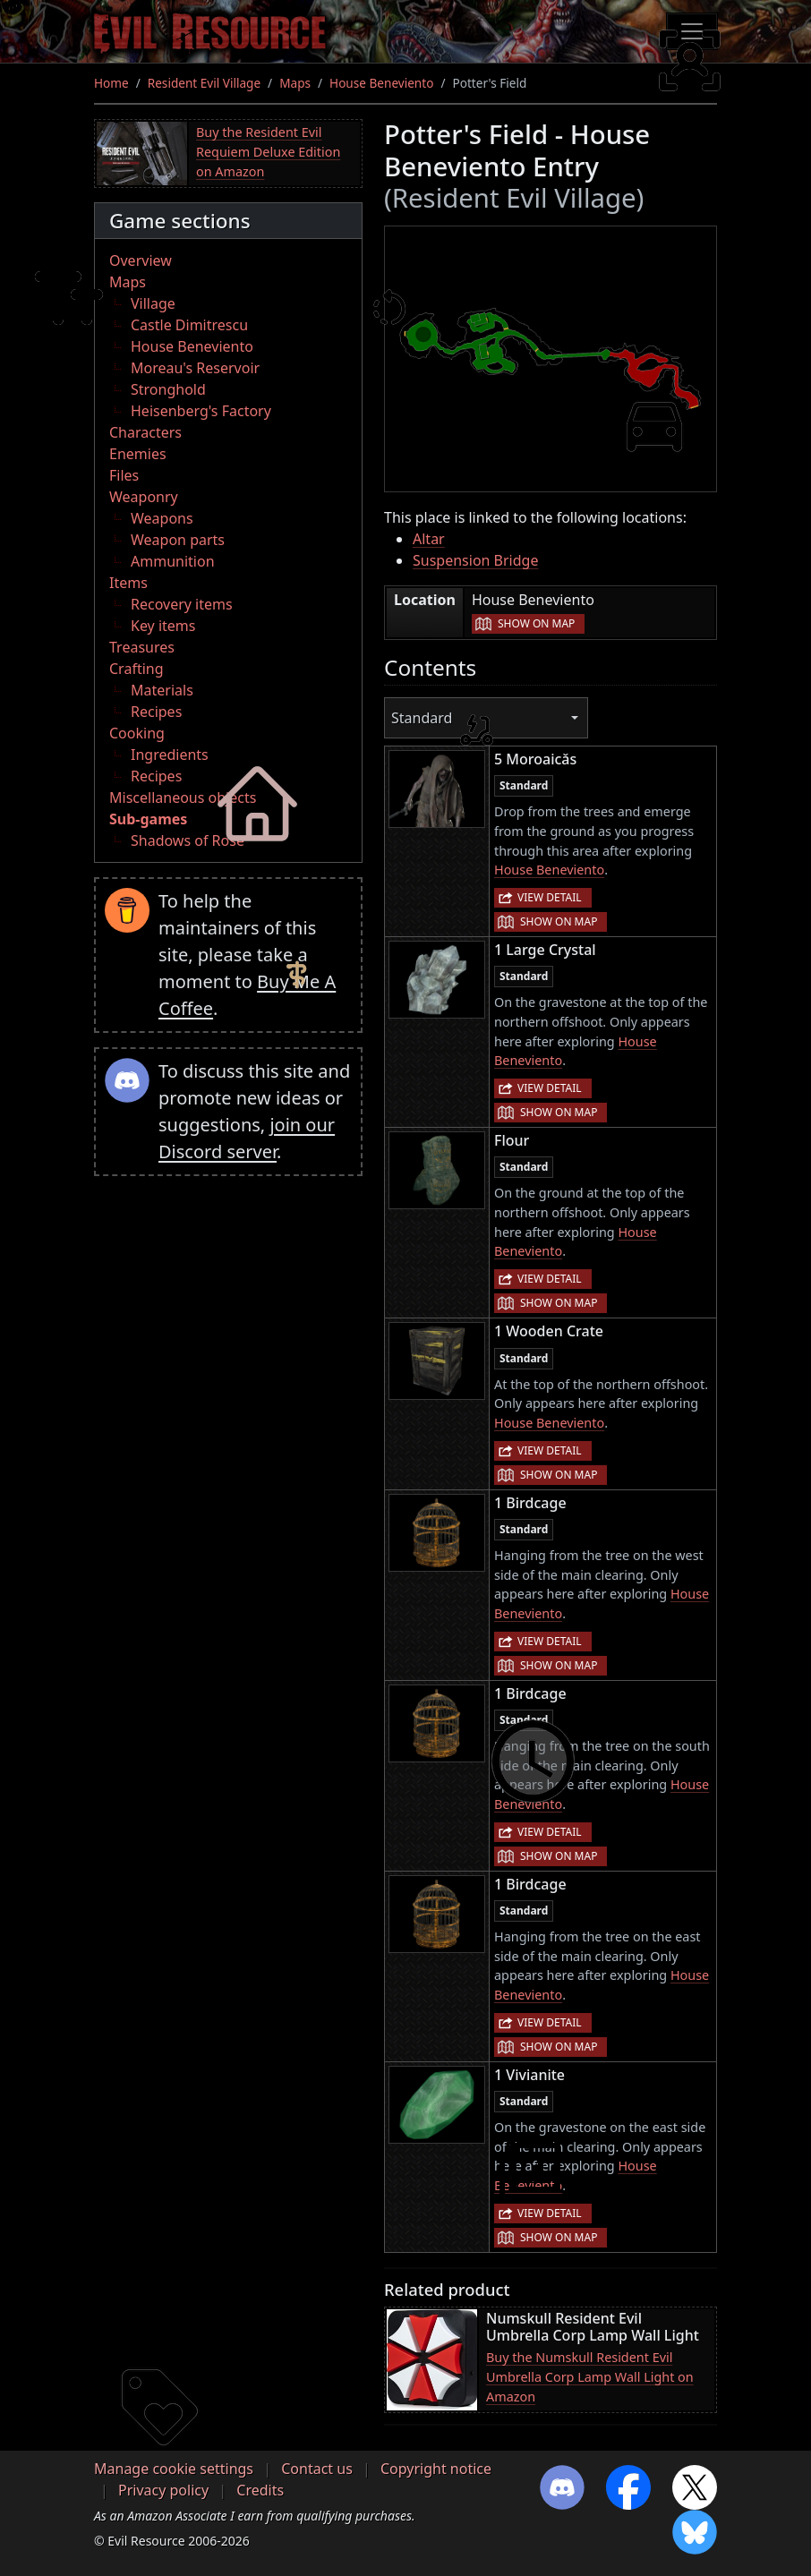 The height and width of the screenshot is (2576, 811). What do you see at coordinates (389, 309) in the screenshot?
I see `rotate image counterclockwise` at bounding box center [389, 309].